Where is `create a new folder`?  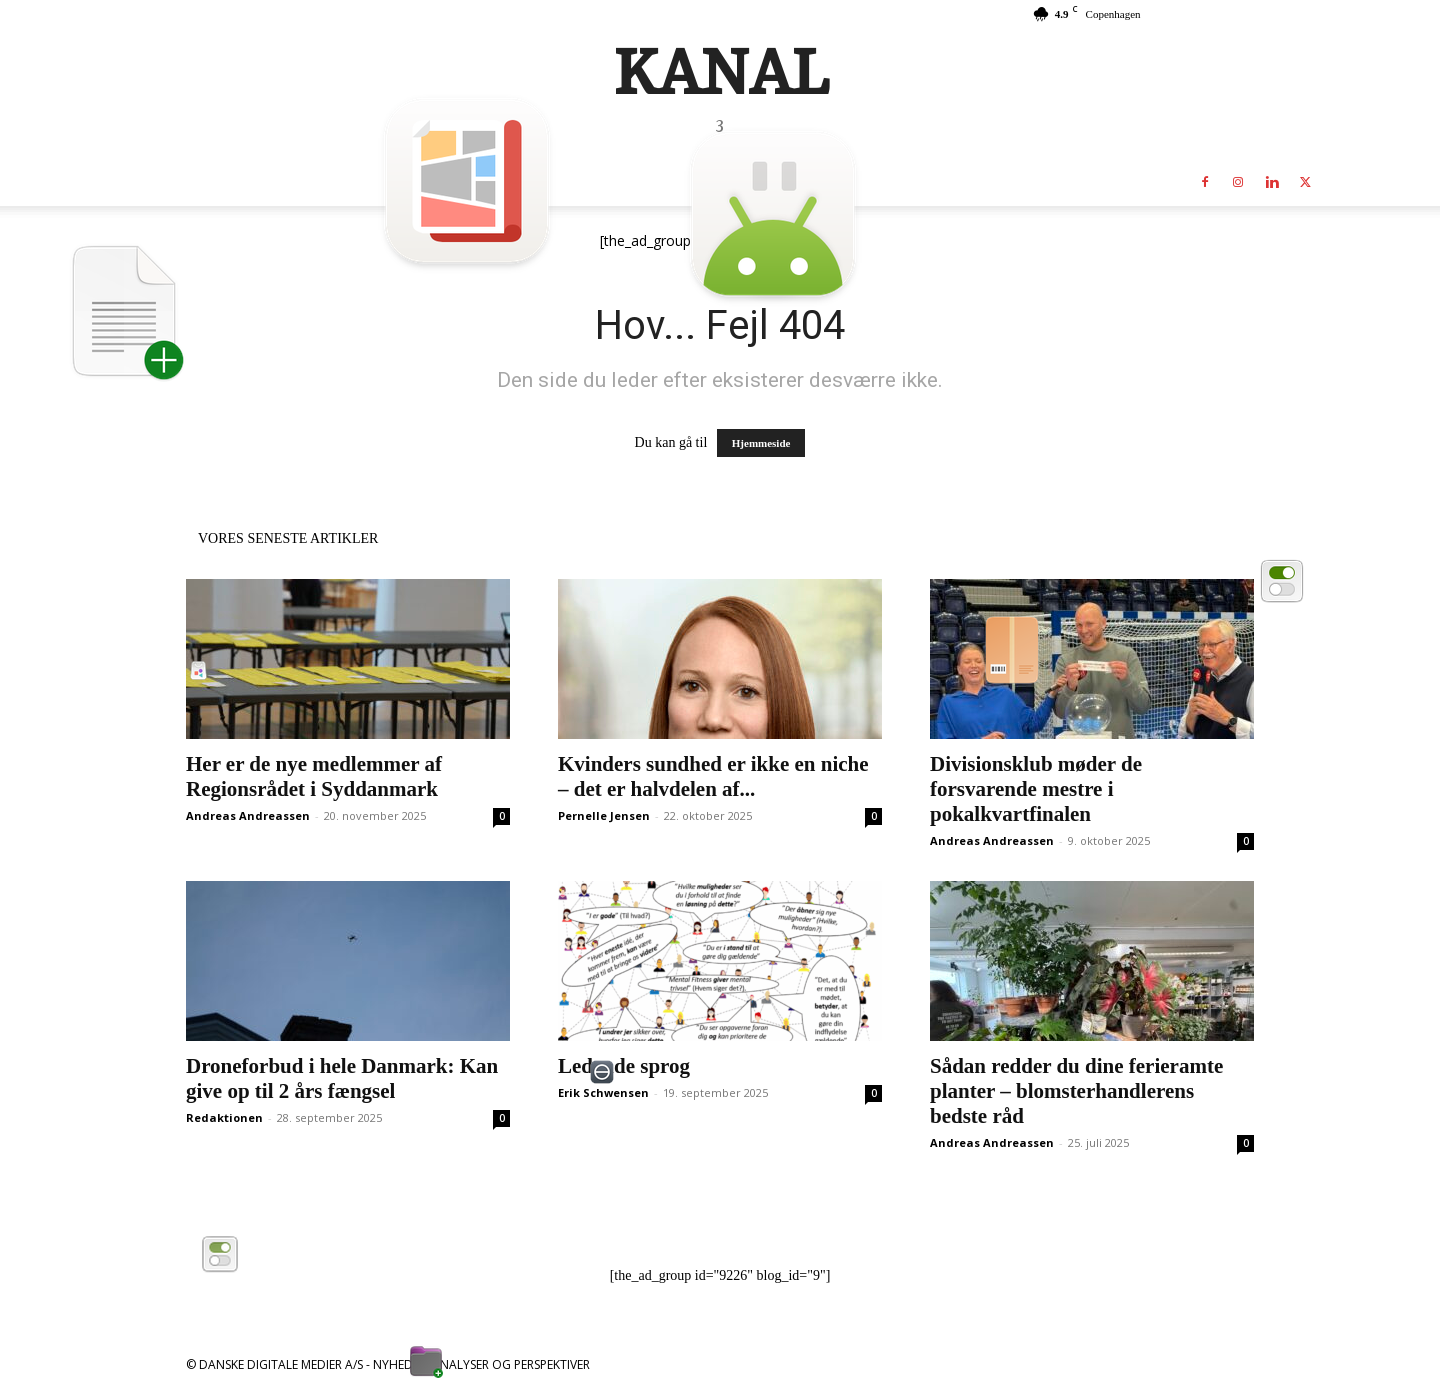 create a new folder is located at coordinates (426, 1361).